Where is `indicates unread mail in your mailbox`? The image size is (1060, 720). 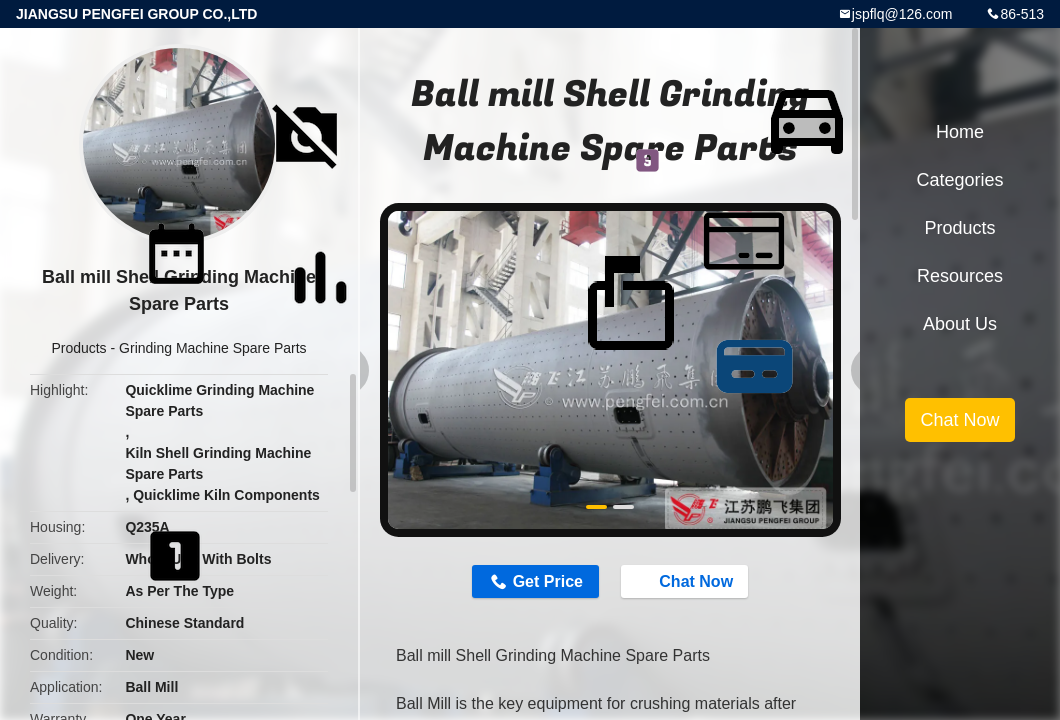
indicates unread mail in your mailbox is located at coordinates (631, 307).